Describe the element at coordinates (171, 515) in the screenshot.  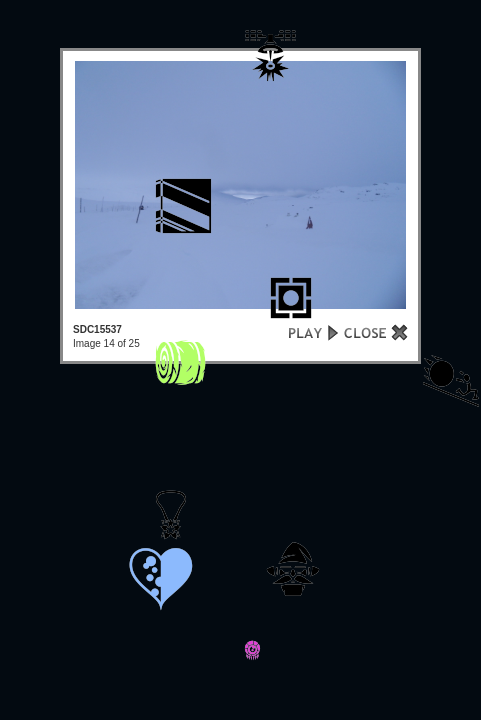
I see `browse jewelry or accessories` at that location.